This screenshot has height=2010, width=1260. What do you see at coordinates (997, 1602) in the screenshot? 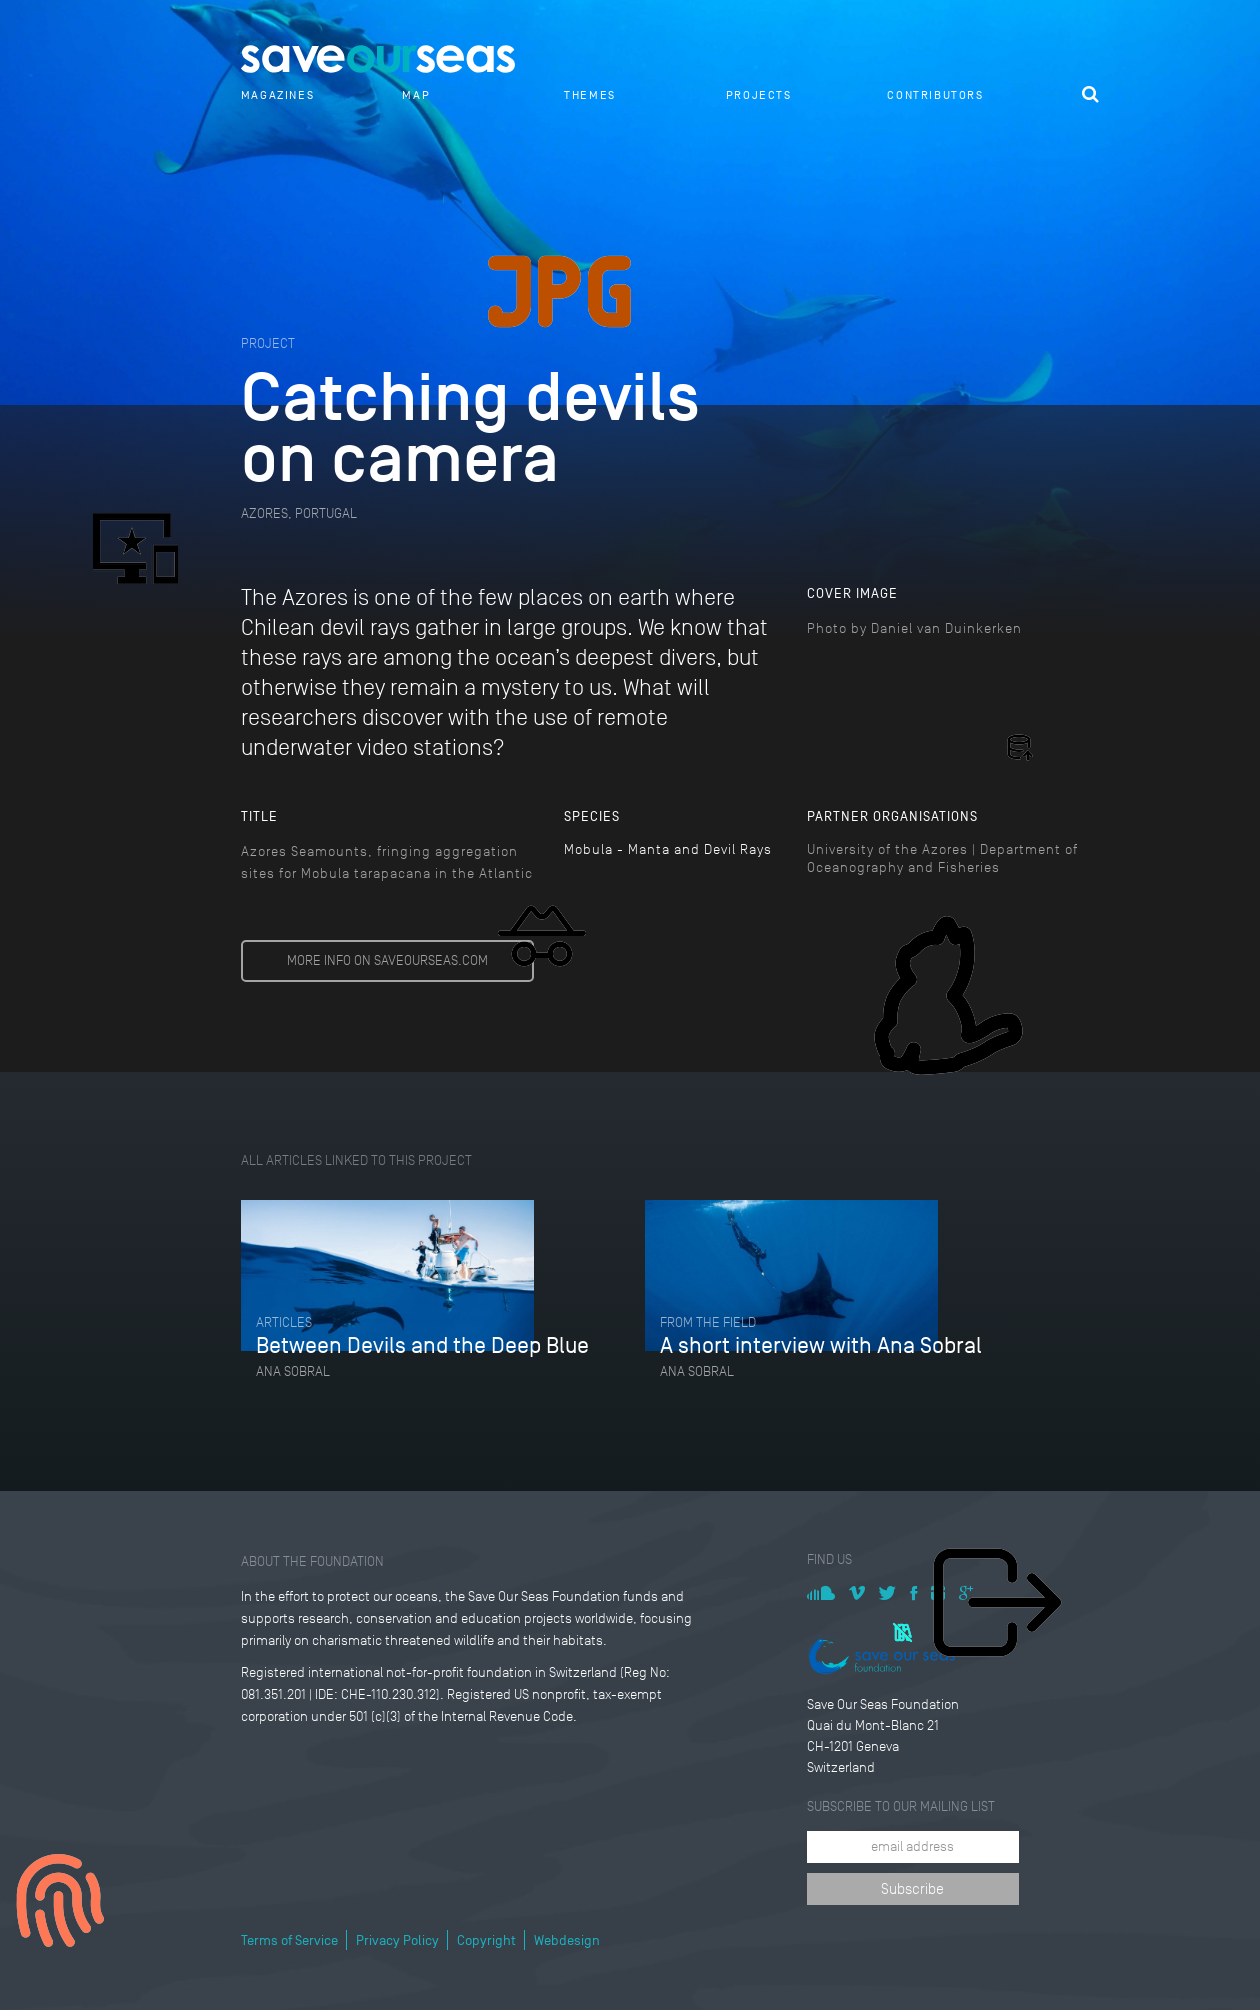
I see `log out of your account` at bounding box center [997, 1602].